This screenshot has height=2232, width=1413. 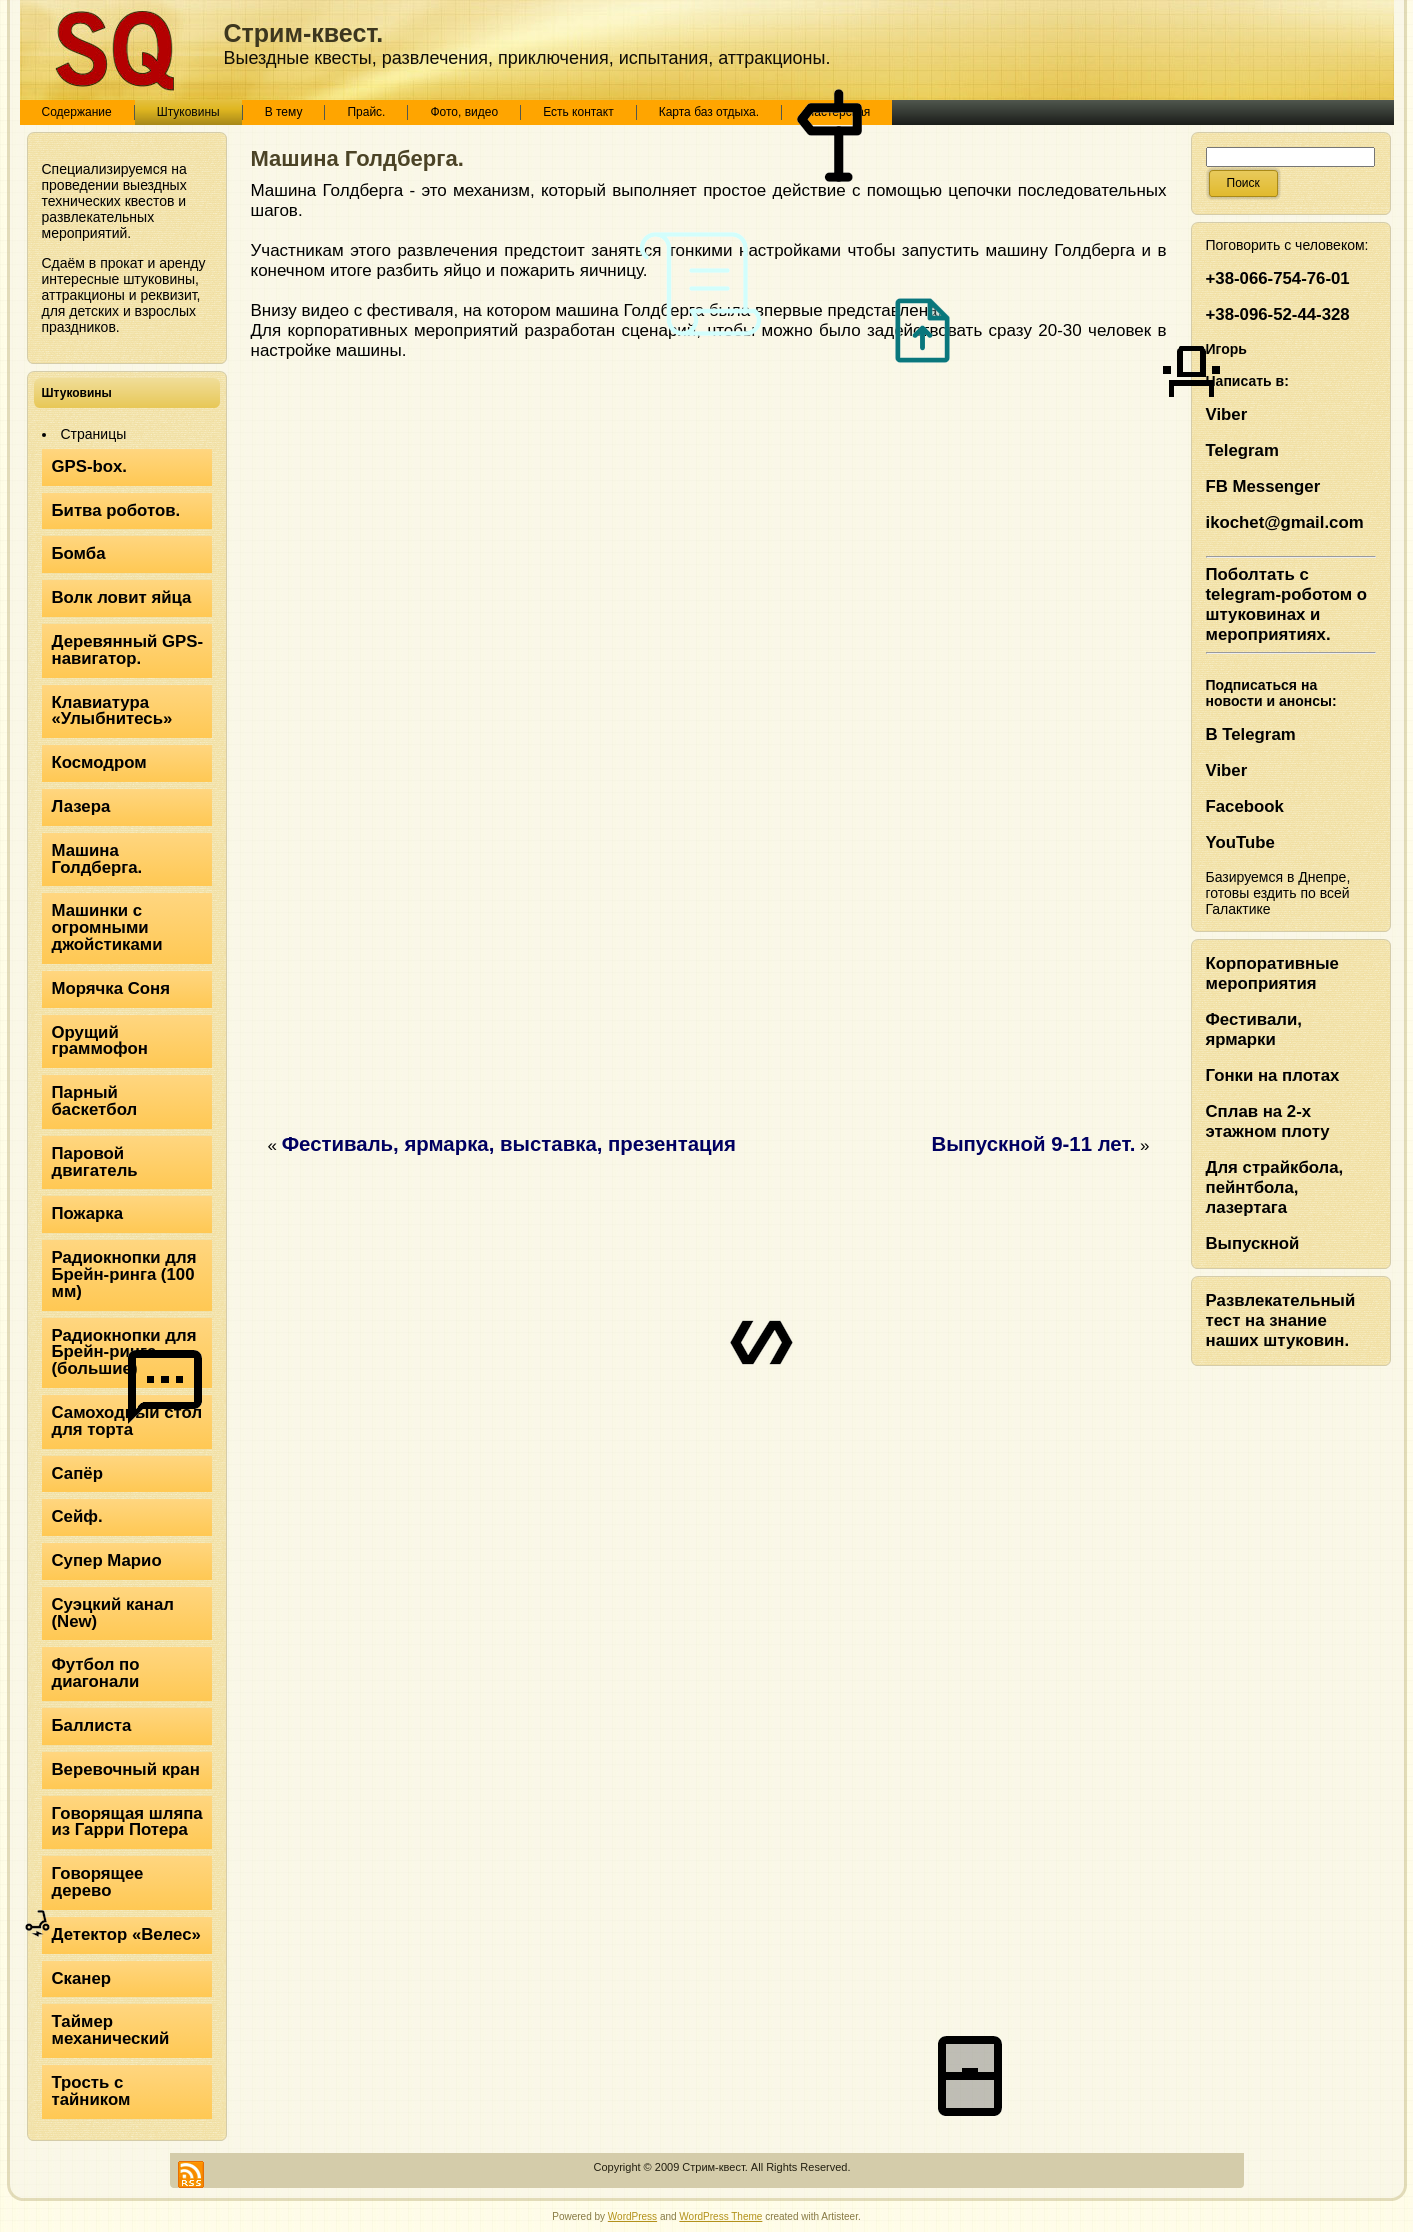 What do you see at coordinates (1191, 371) in the screenshot?
I see `select or reserve a seat` at bounding box center [1191, 371].